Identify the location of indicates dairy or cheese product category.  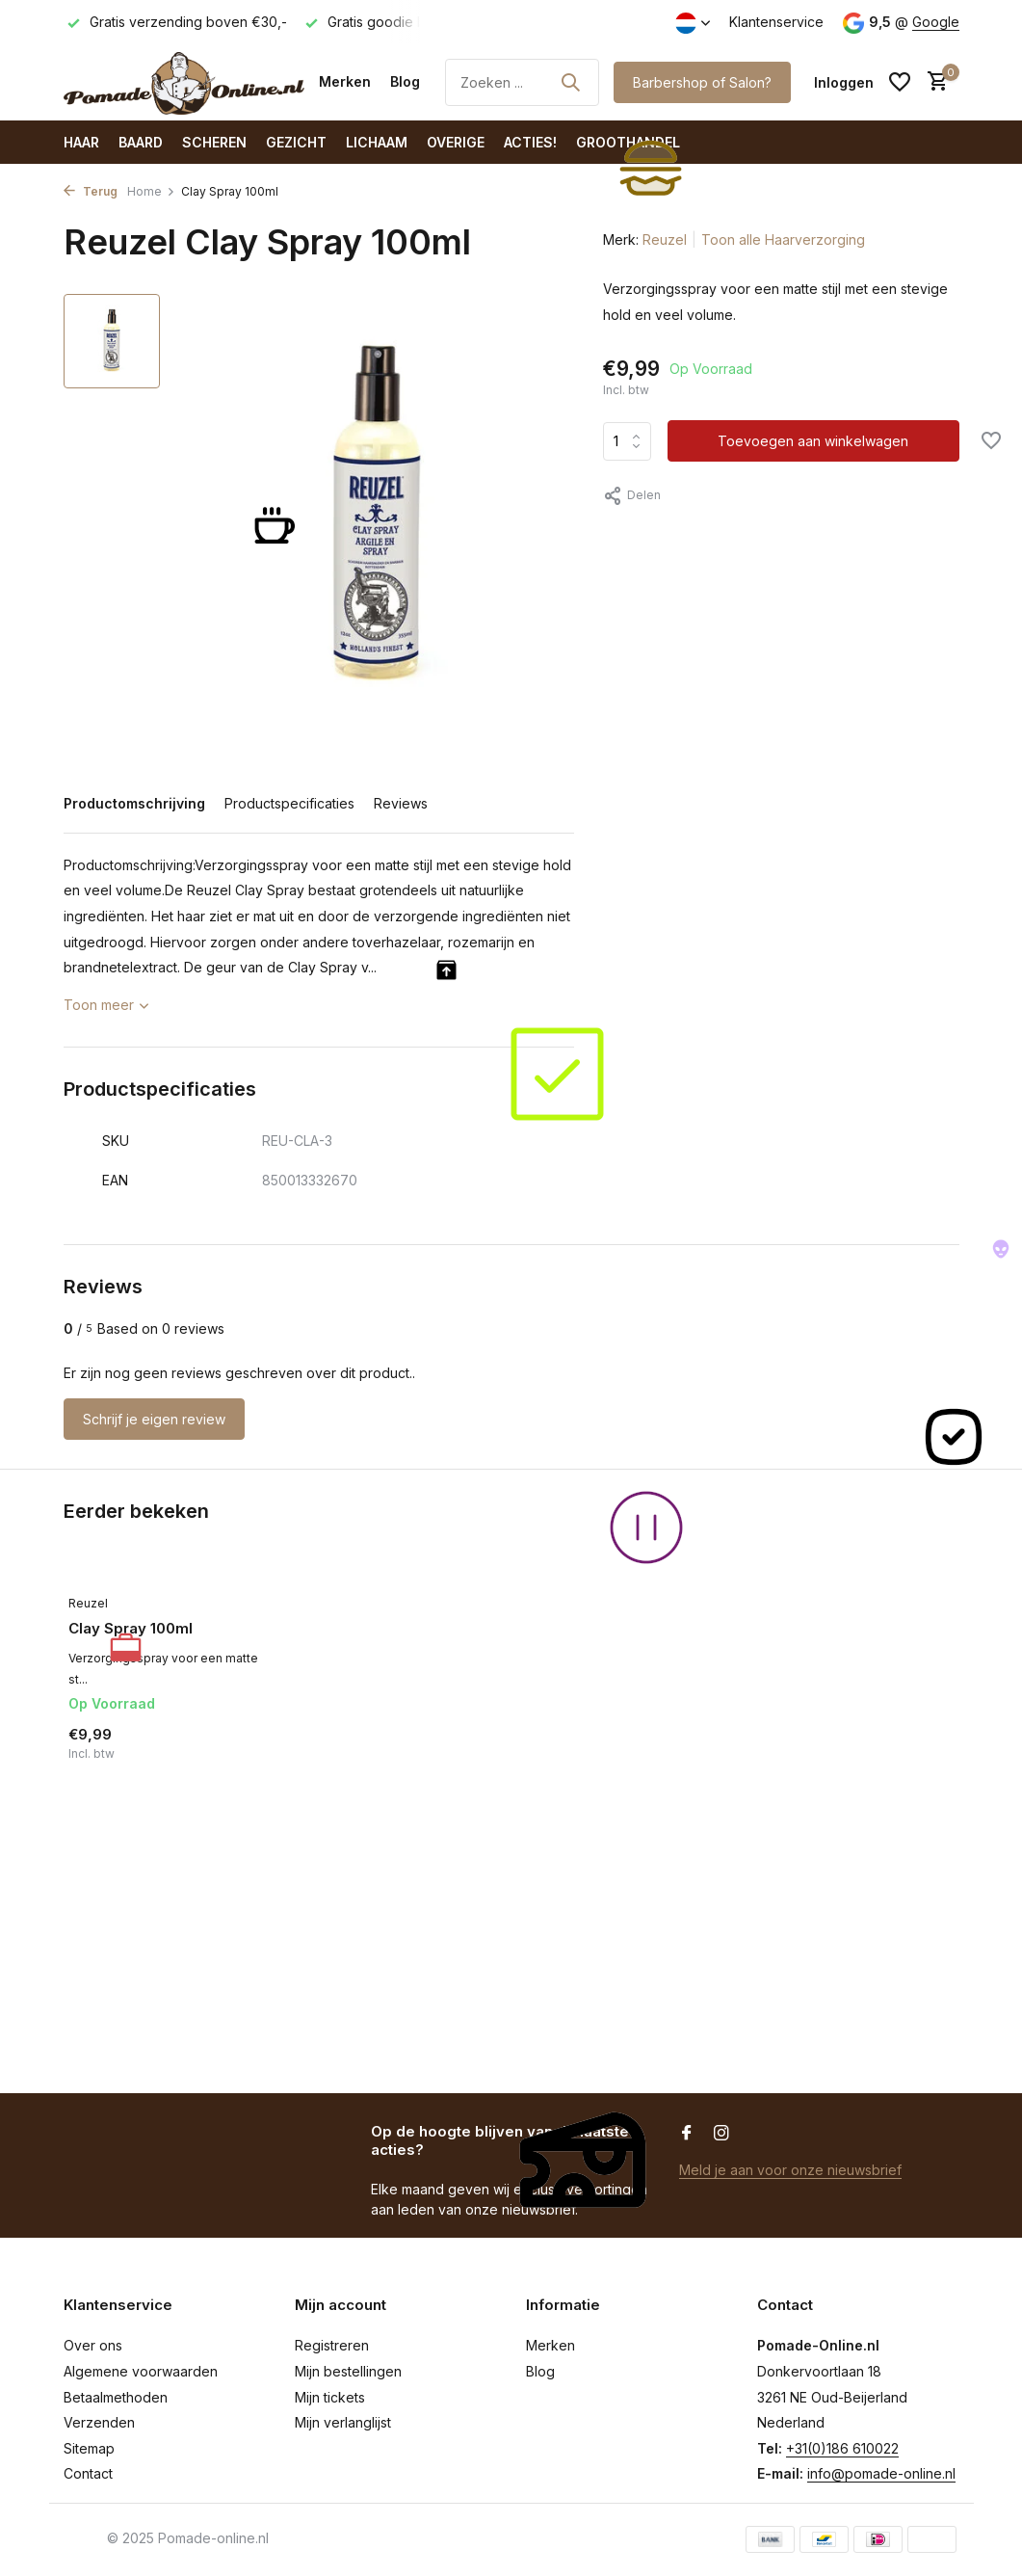
(583, 2166).